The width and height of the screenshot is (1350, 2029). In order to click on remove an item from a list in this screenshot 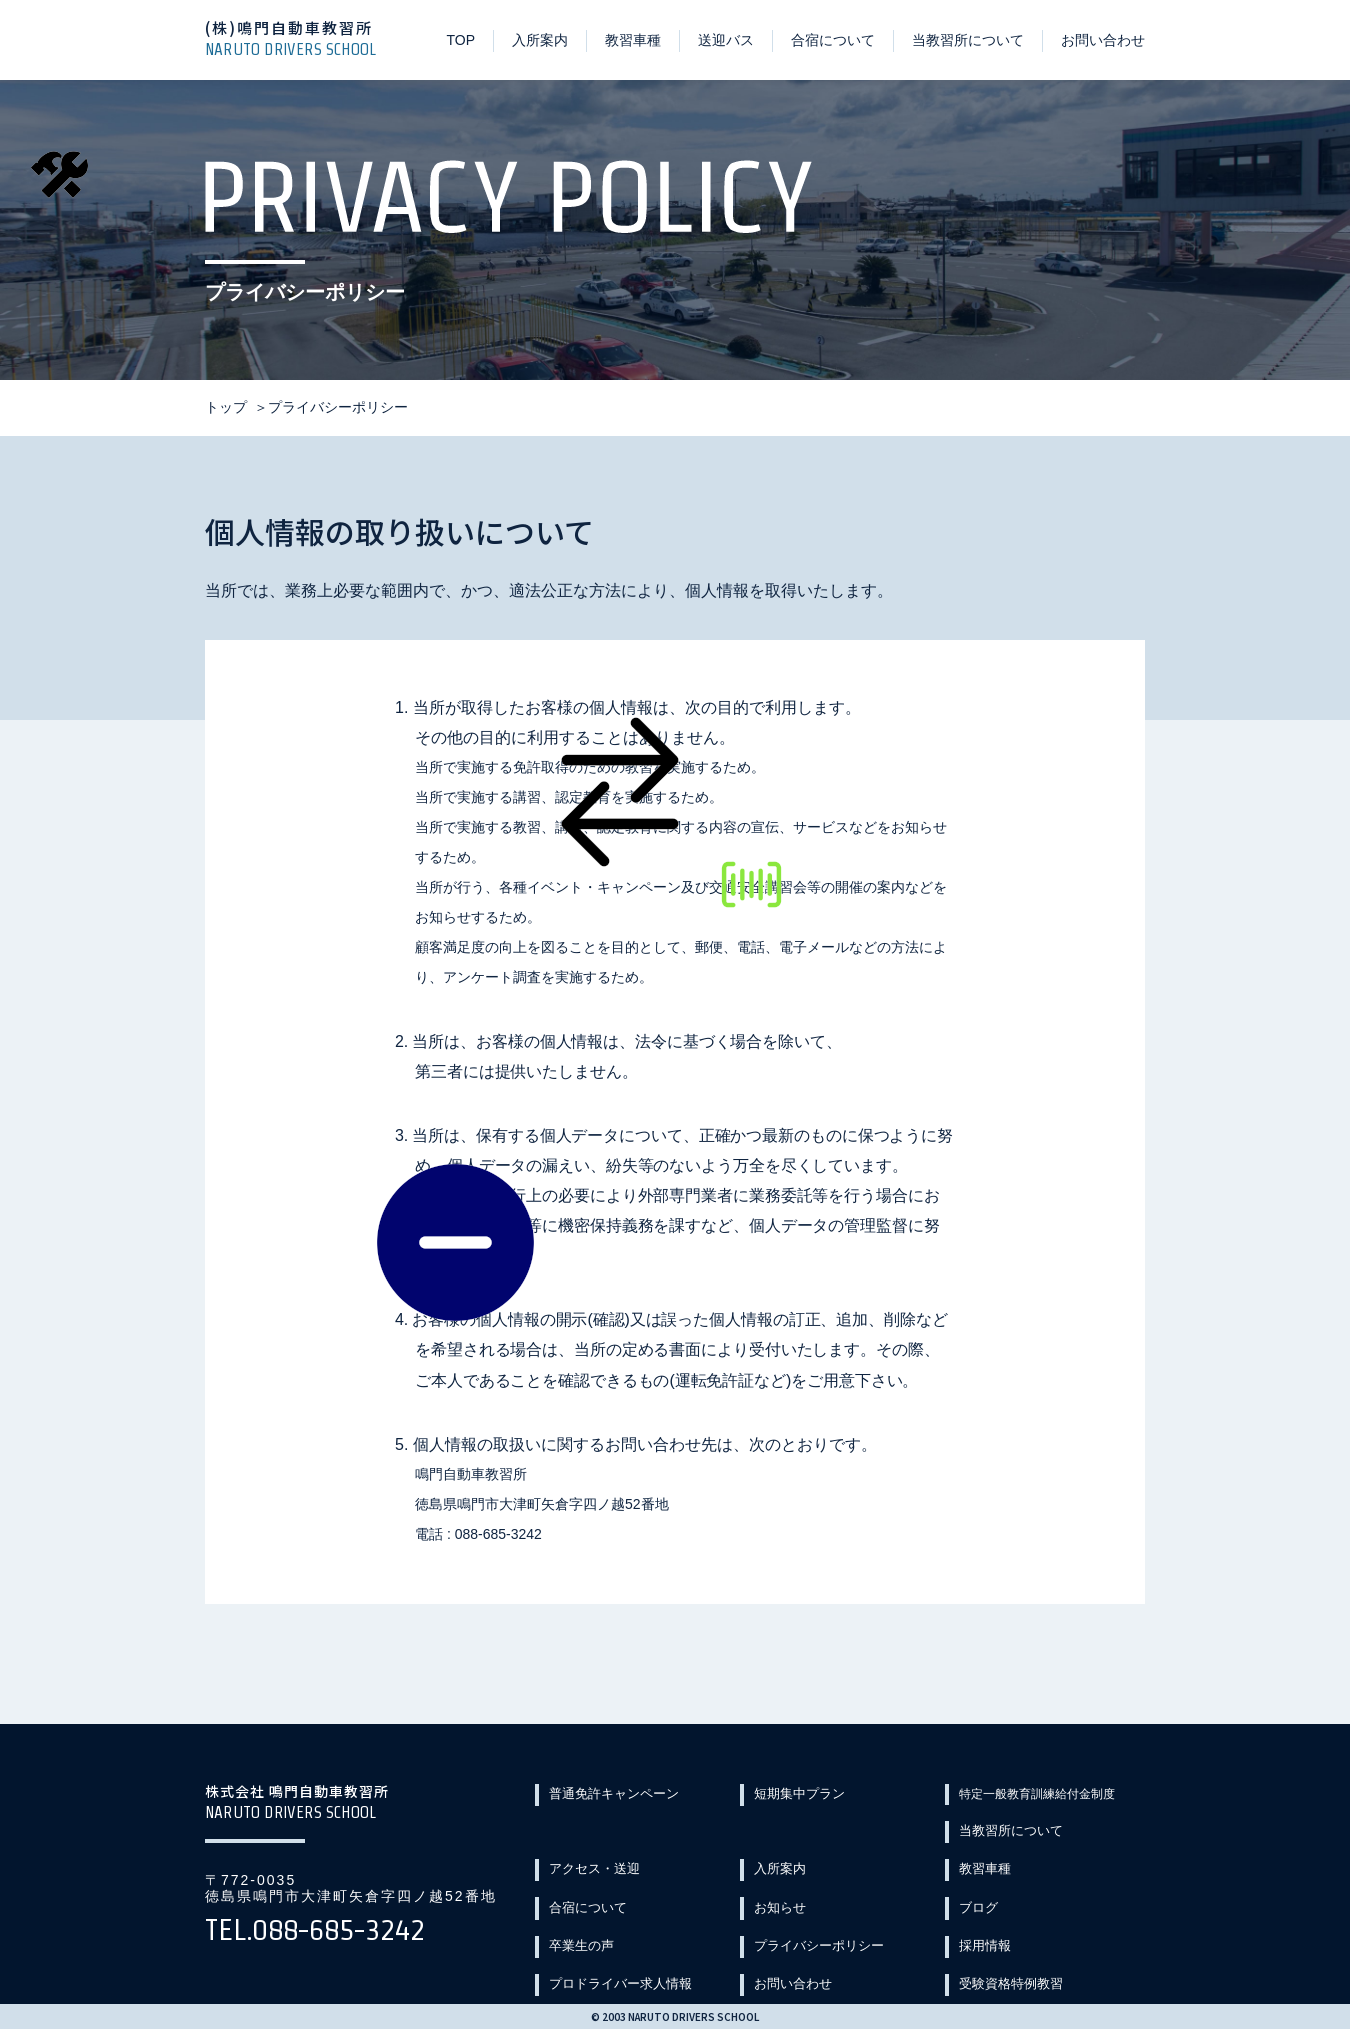, I will do `click(455, 1242)`.